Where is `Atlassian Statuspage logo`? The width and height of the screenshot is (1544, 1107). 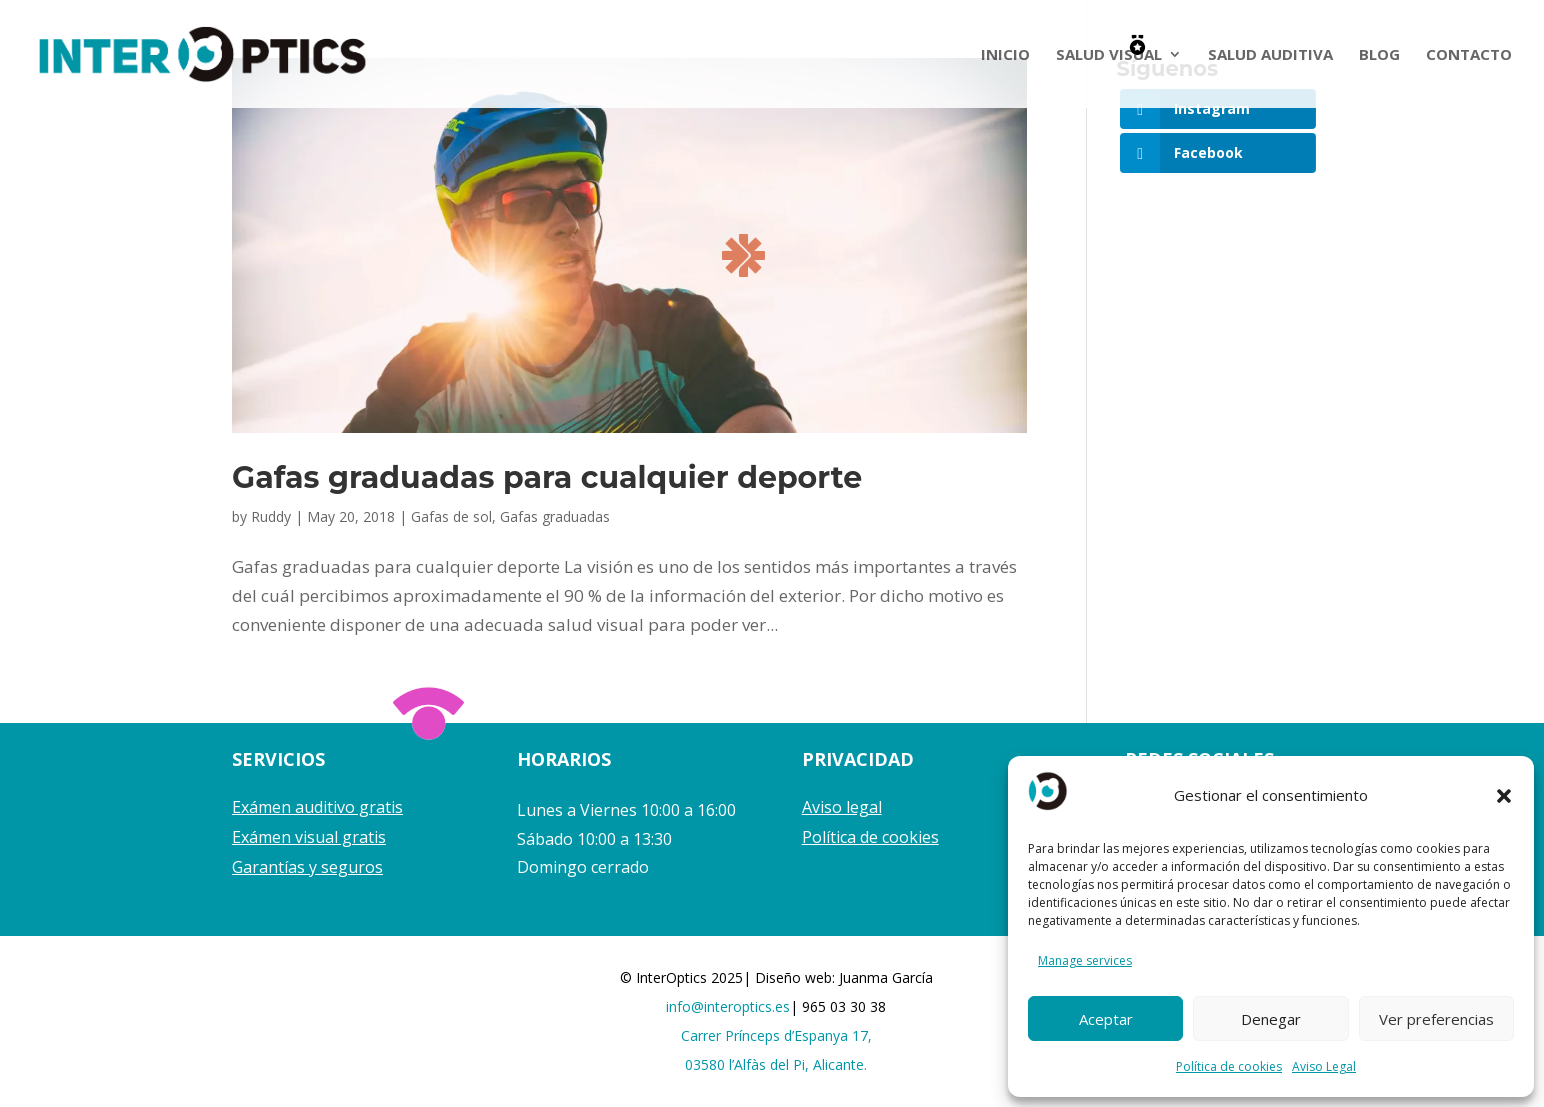 Atlassian Statuspage logo is located at coordinates (428, 713).